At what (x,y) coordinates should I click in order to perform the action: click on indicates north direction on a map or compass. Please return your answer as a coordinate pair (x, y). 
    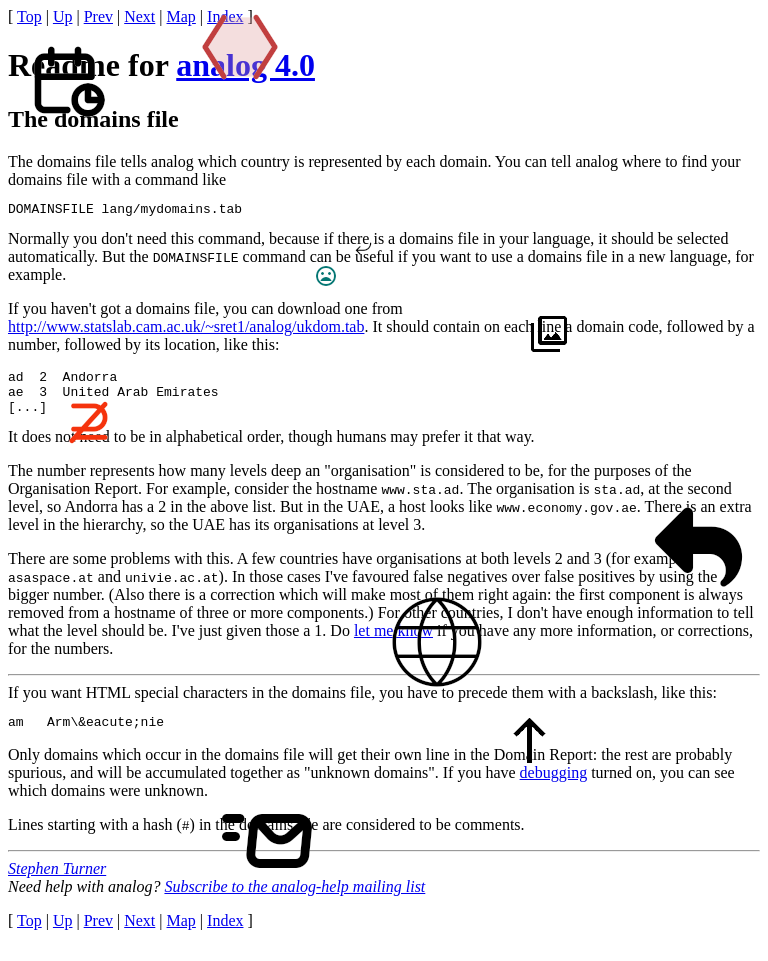
    Looking at the image, I should click on (529, 740).